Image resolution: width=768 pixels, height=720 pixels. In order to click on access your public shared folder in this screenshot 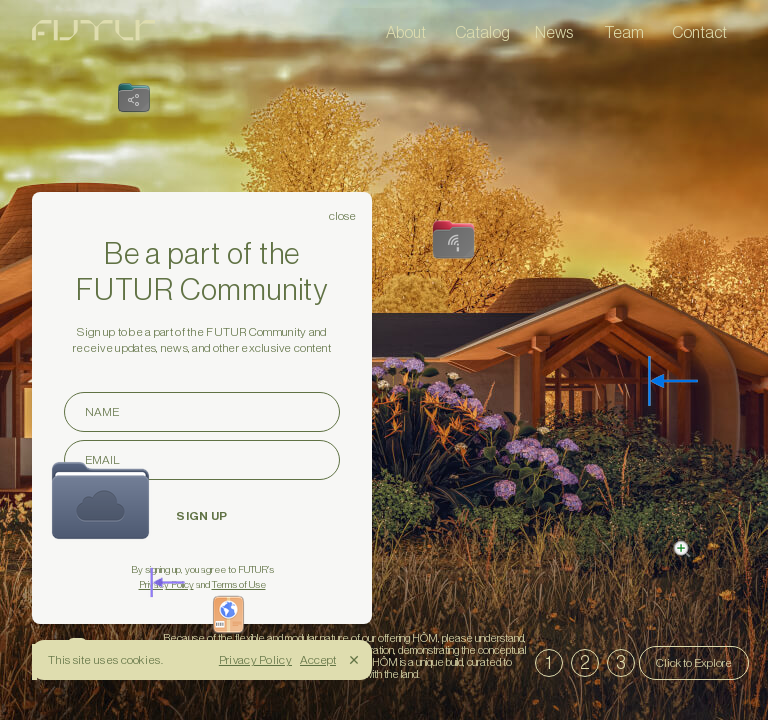, I will do `click(134, 97)`.